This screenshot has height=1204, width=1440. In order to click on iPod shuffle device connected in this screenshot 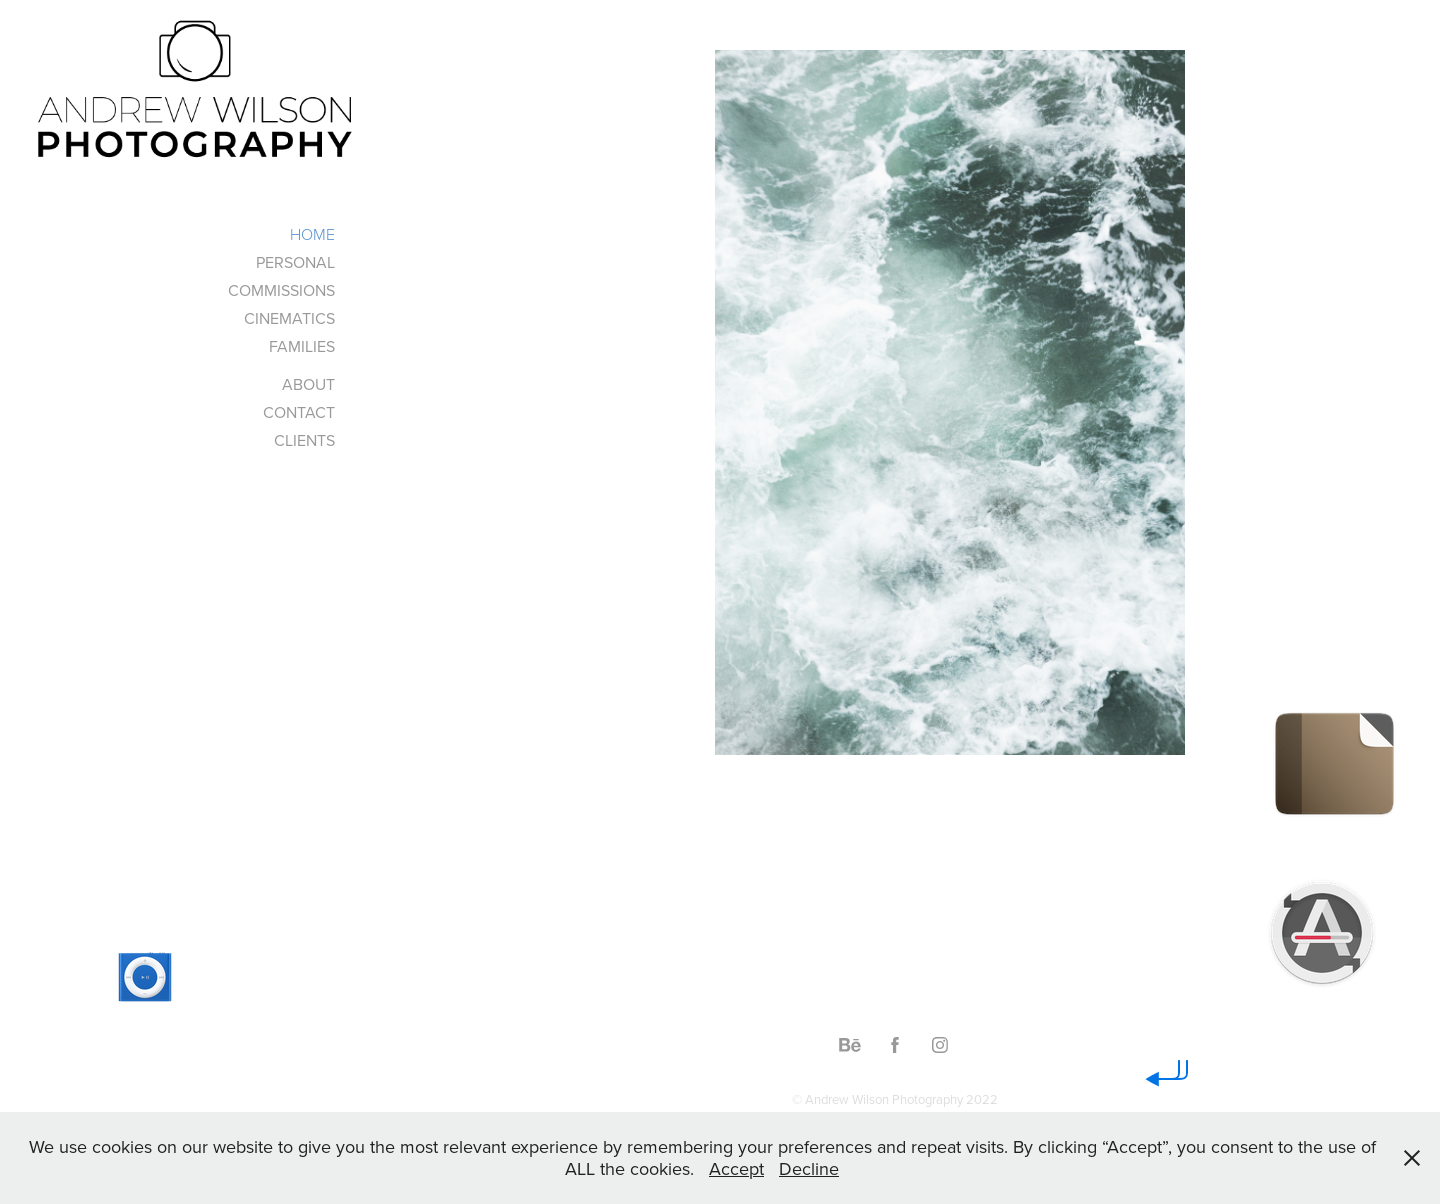, I will do `click(145, 977)`.